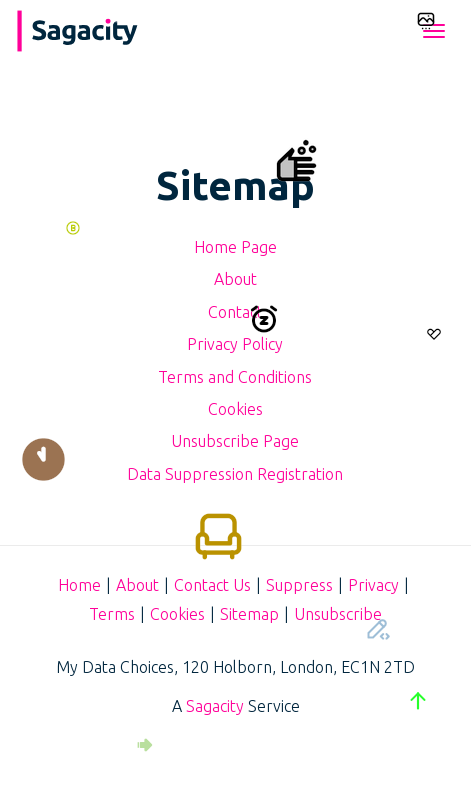  Describe the element at coordinates (377, 628) in the screenshot. I see `edit or write code` at that location.